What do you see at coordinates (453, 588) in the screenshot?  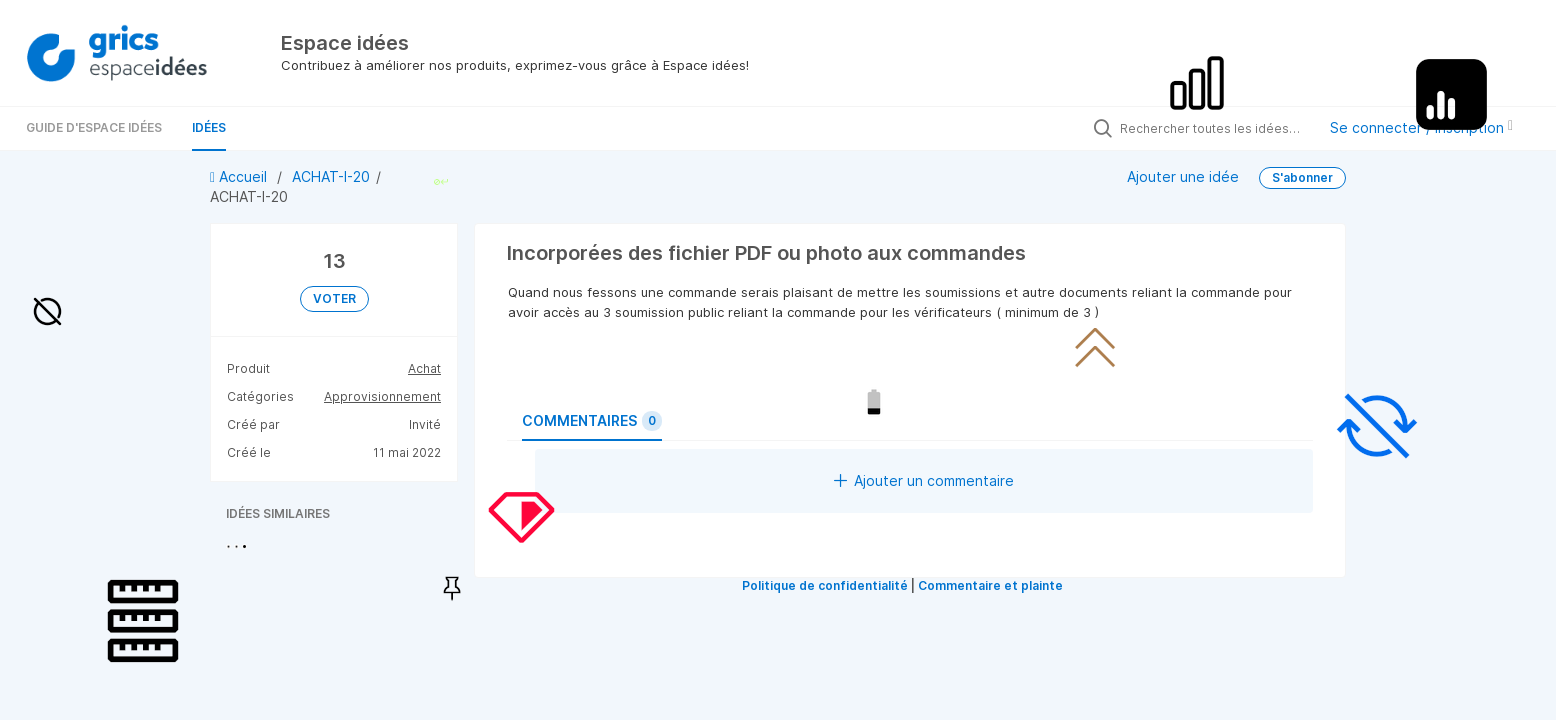 I see `pin item to keep it visible` at bounding box center [453, 588].